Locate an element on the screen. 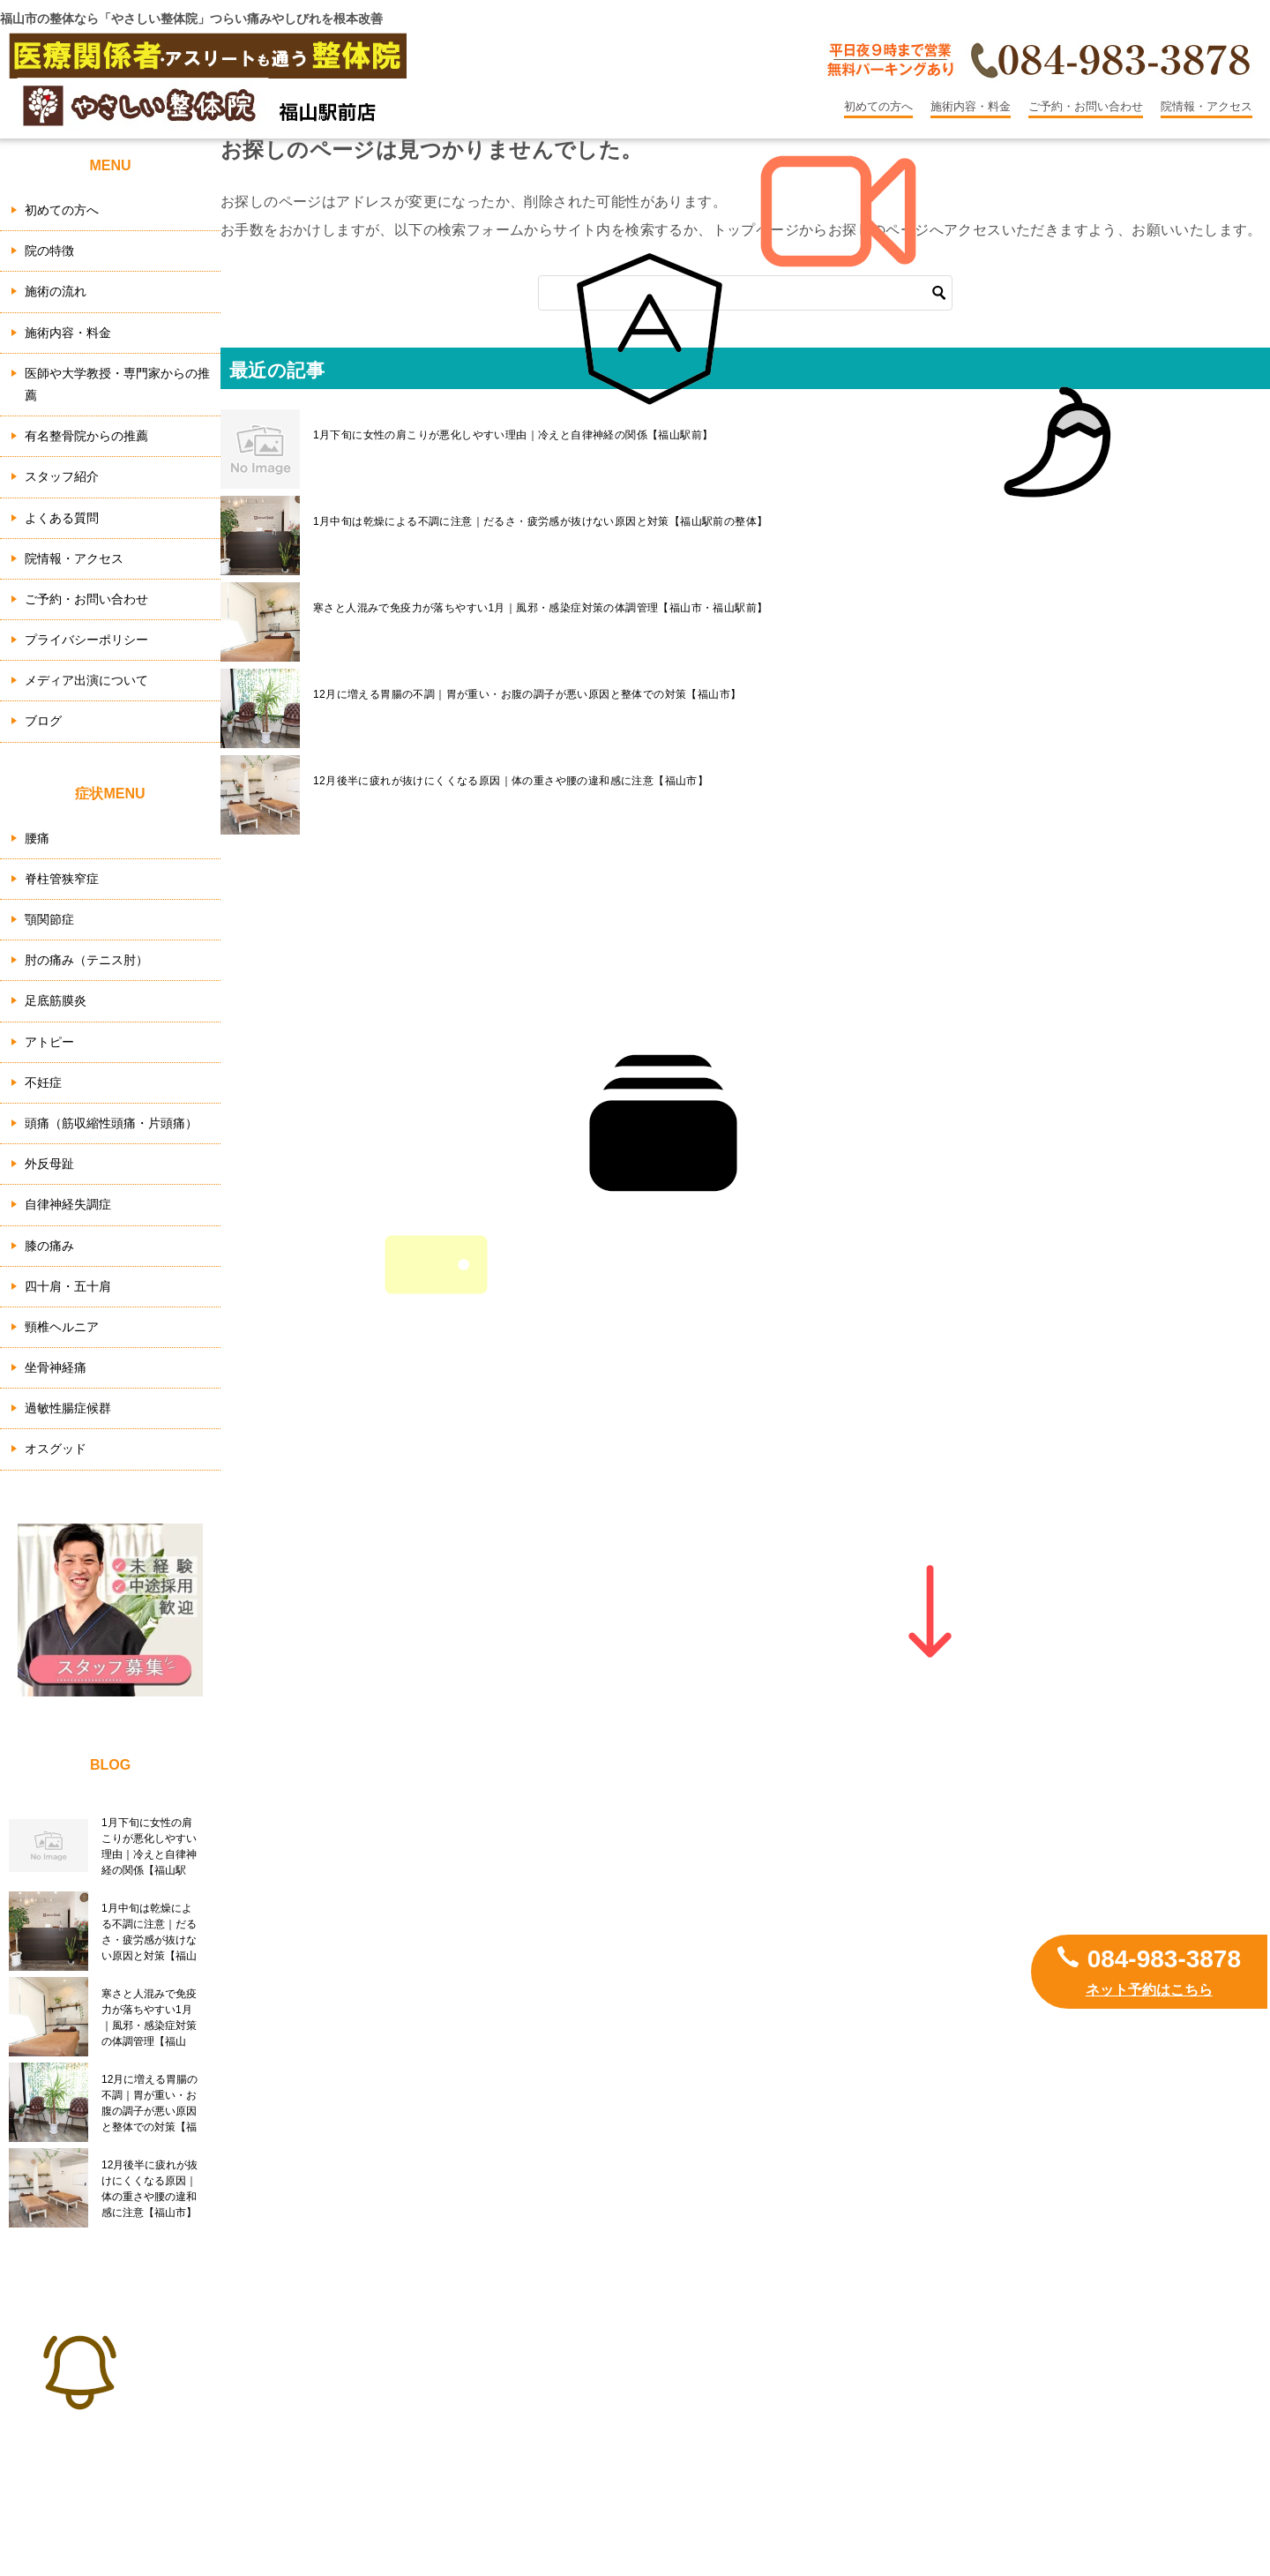  Angular framework logo is located at coordinates (649, 326).